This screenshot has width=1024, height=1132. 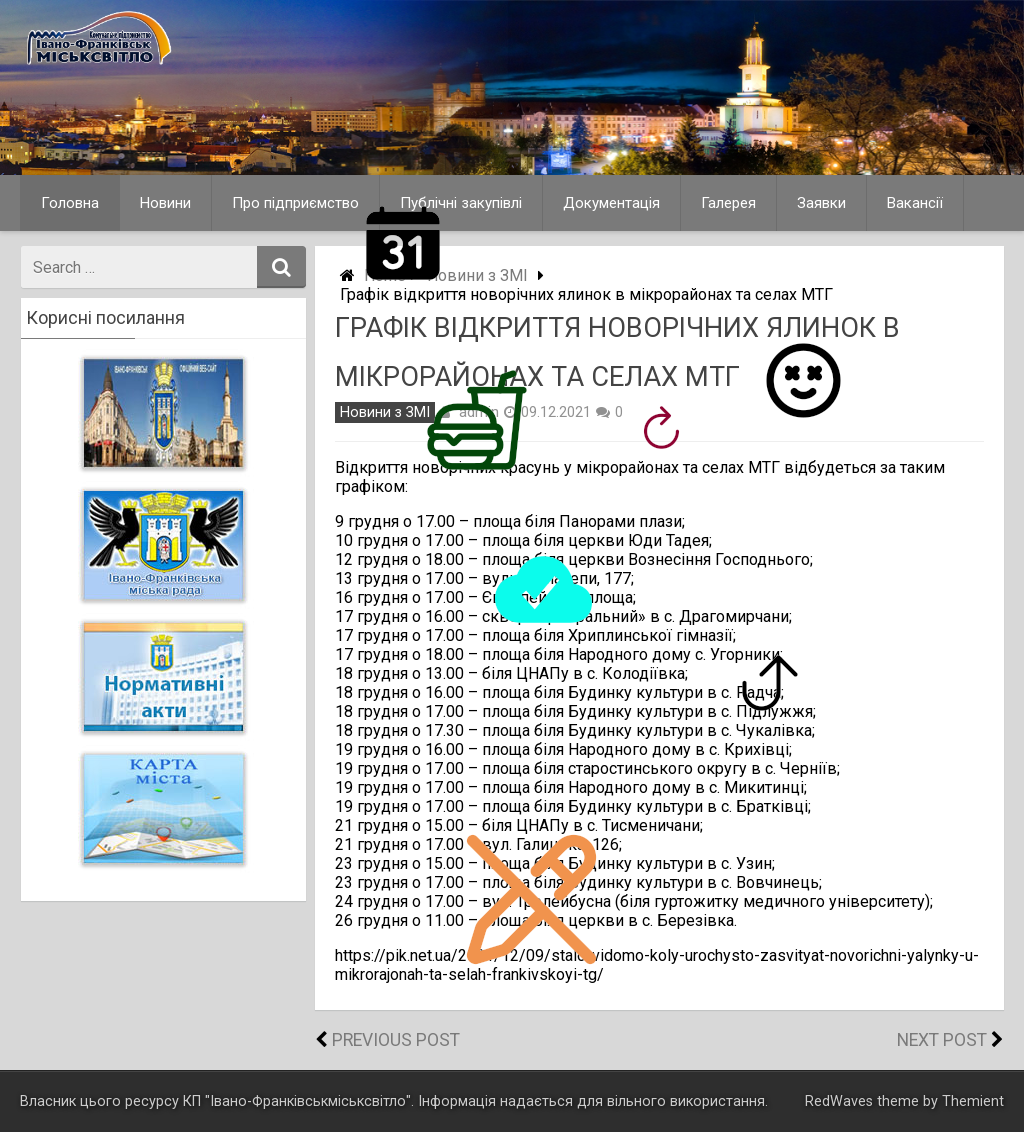 I want to click on file successfully uploaded to cloud storage, so click(x=543, y=589).